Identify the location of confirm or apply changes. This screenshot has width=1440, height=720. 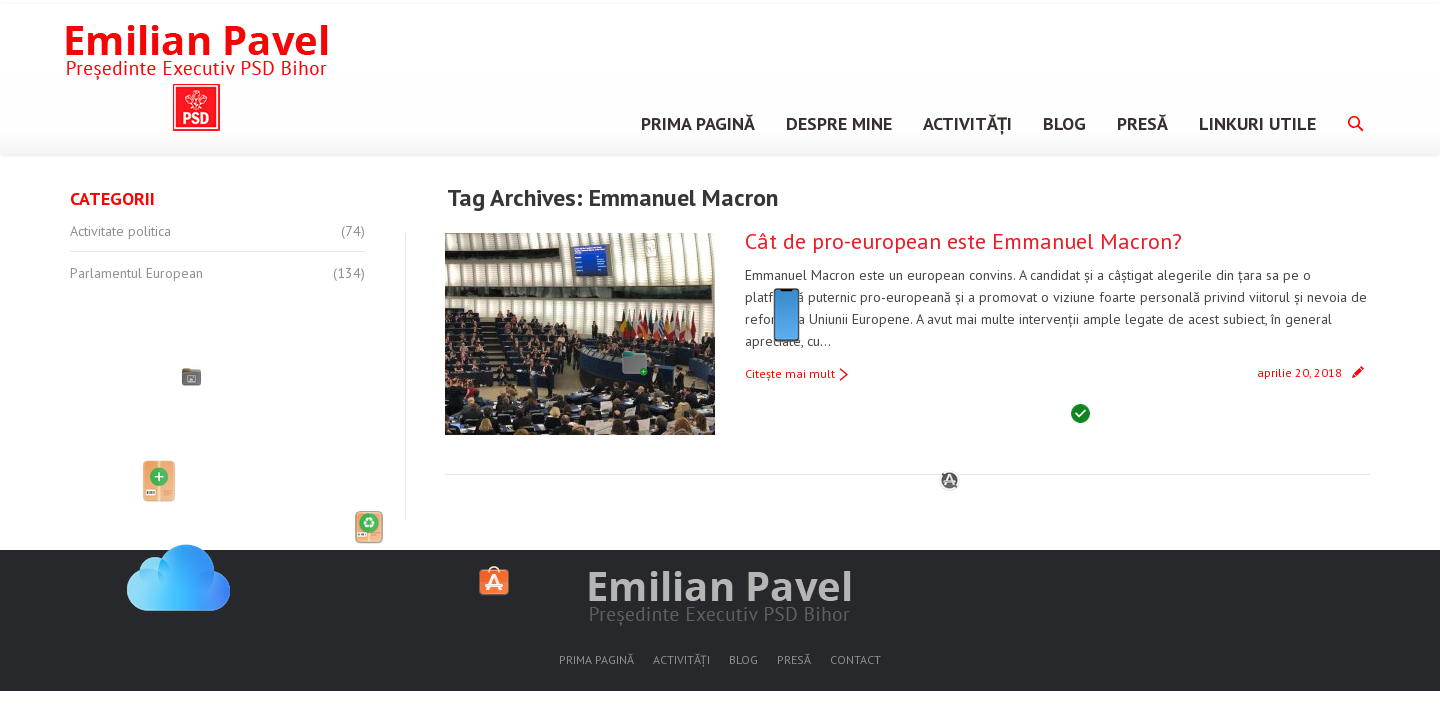
(1080, 413).